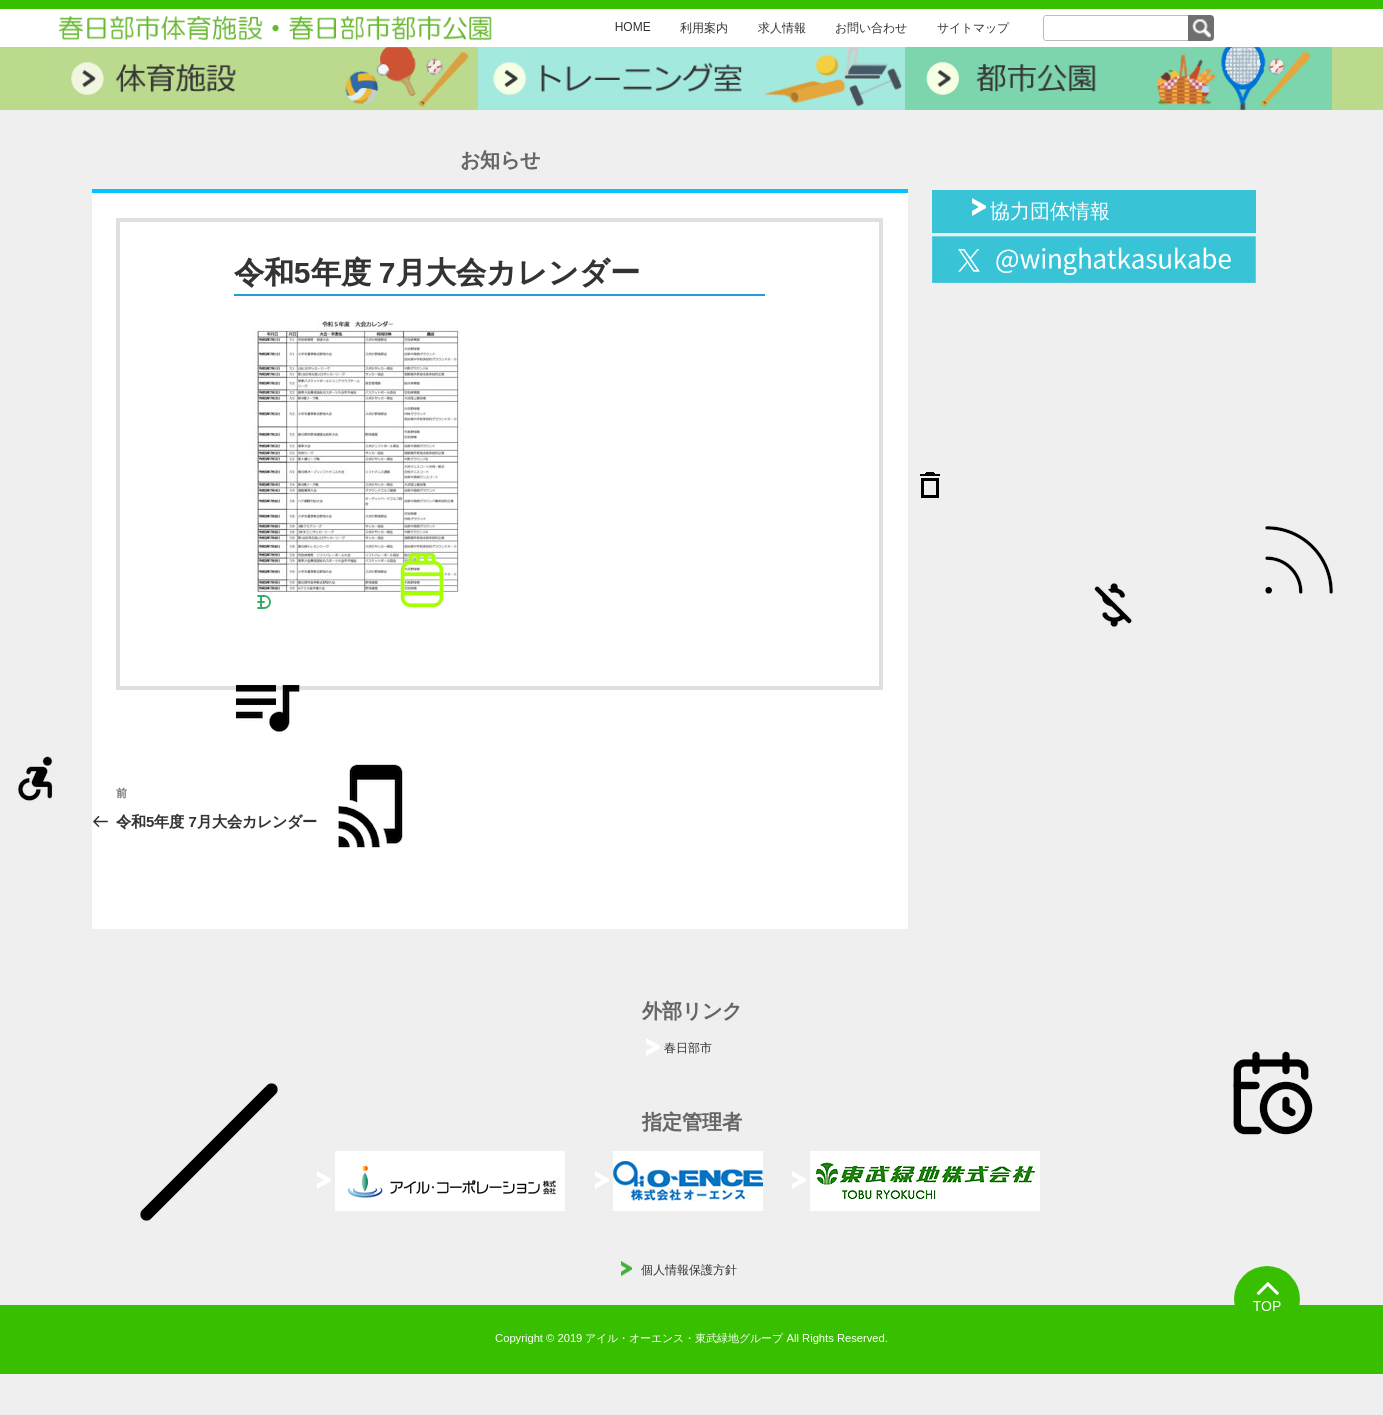 Image resolution: width=1383 pixels, height=1415 pixels. What do you see at coordinates (34, 778) in the screenshot?
I see `indicates wheelchair accessibility available` at bounding box center [34, 778].